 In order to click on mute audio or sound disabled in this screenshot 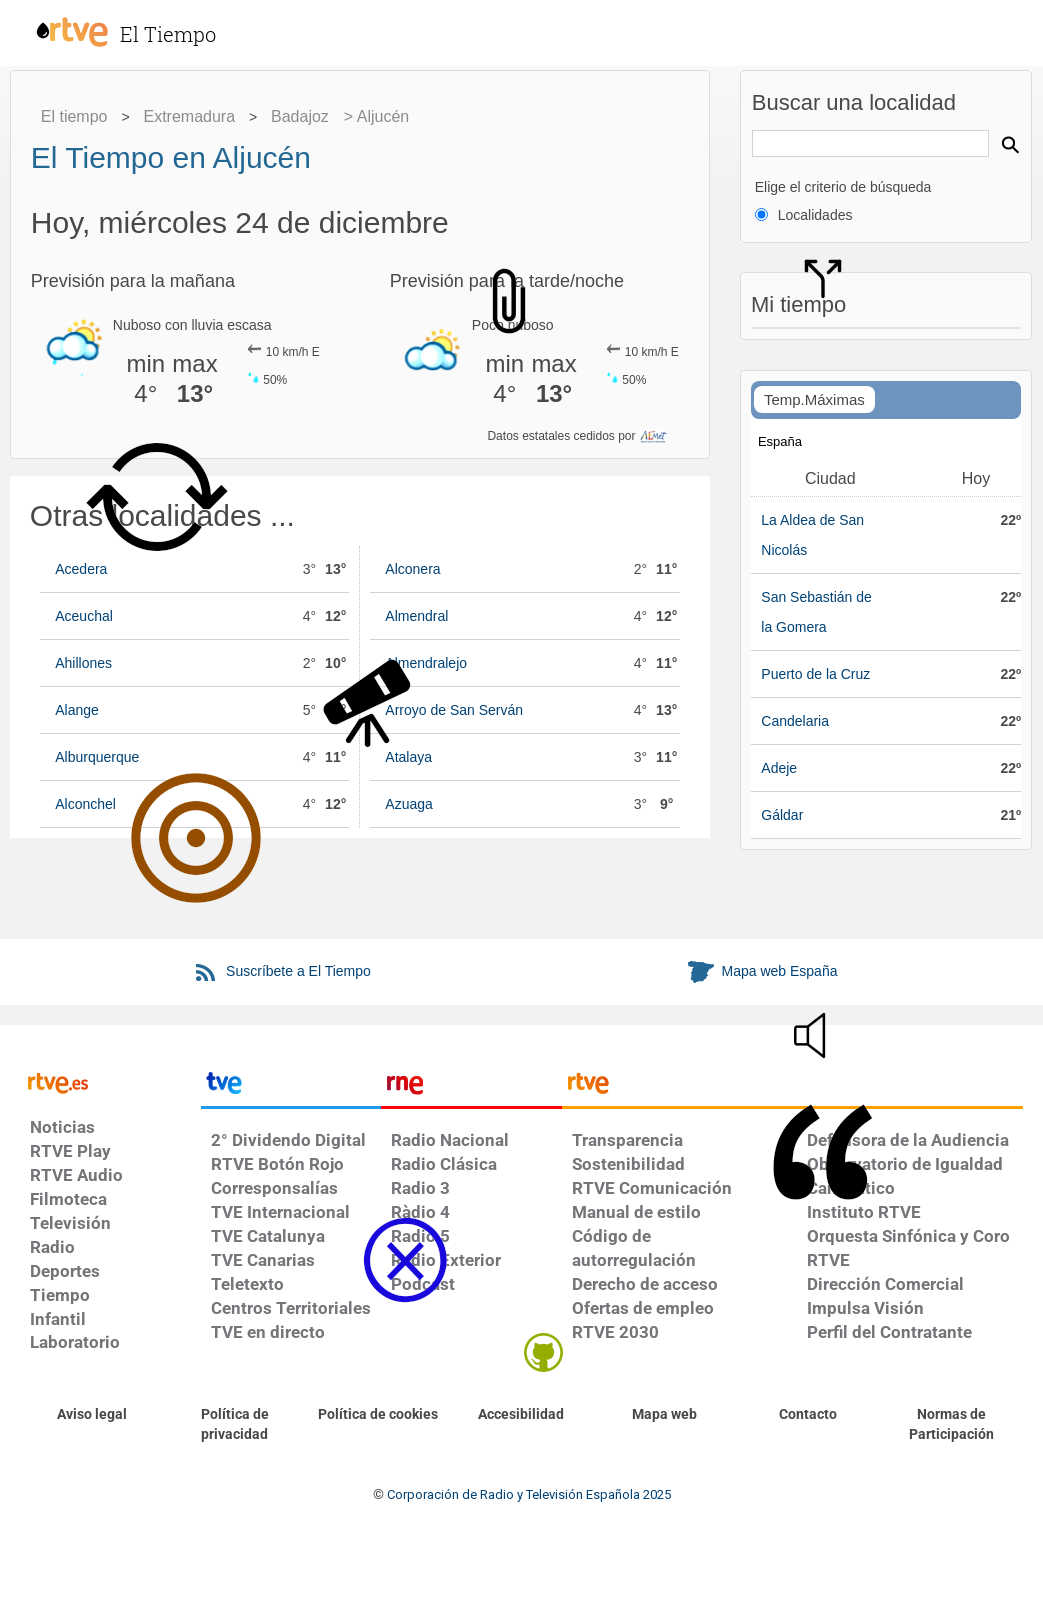, I will do `click(818, 1035)`.